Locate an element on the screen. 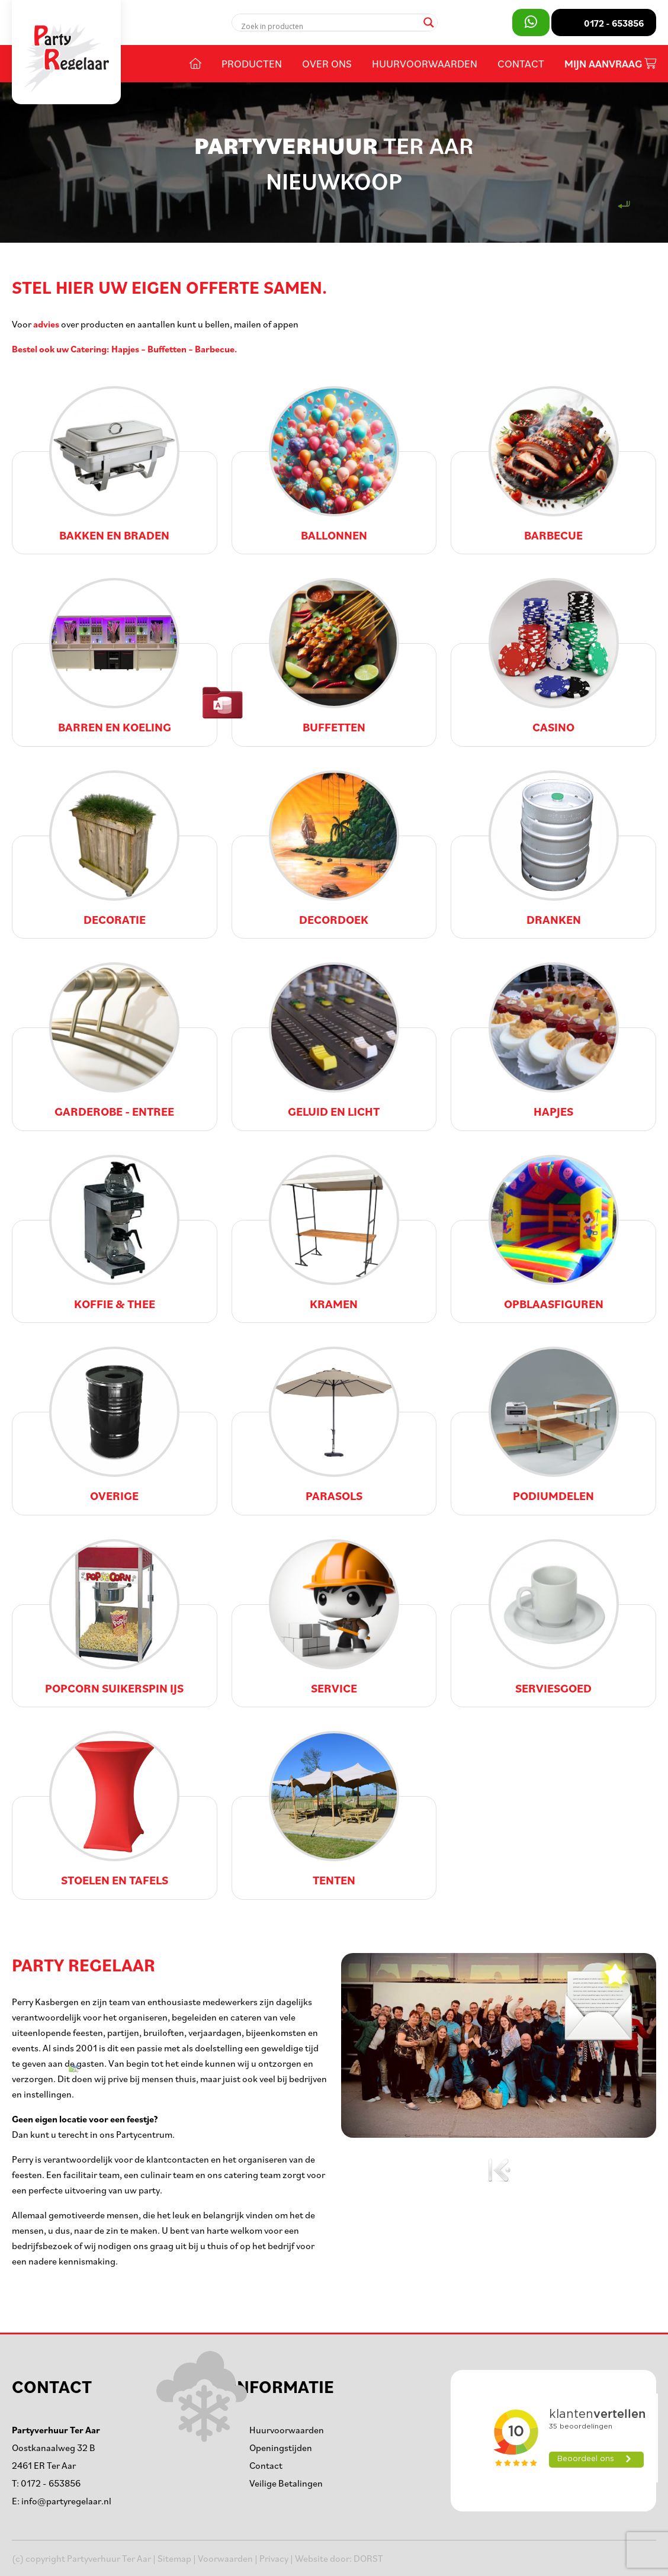 The height and width of the screenshot is (2576, 668). iPhone 5s device connected to your system is located at coordinates (371, 458).